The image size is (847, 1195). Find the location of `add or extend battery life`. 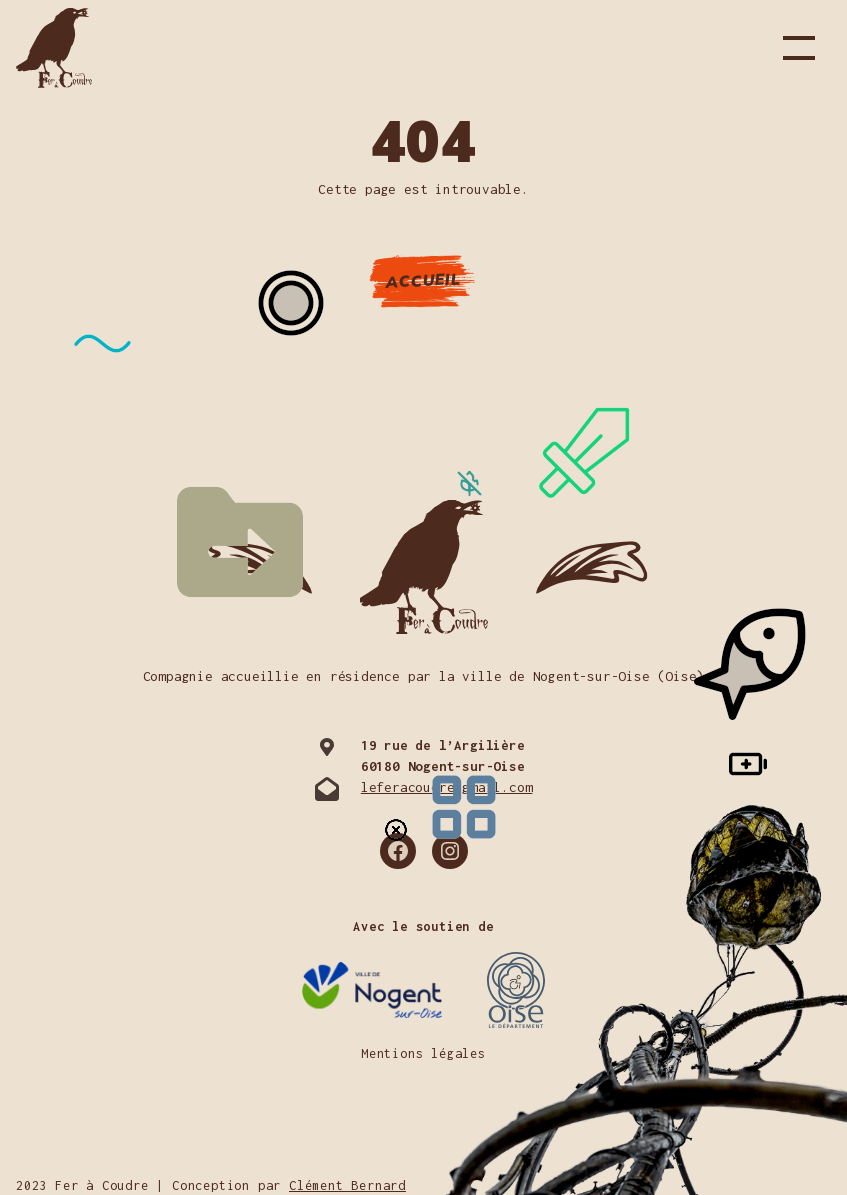

add or extend battery life is located at coordinates (748, 764).